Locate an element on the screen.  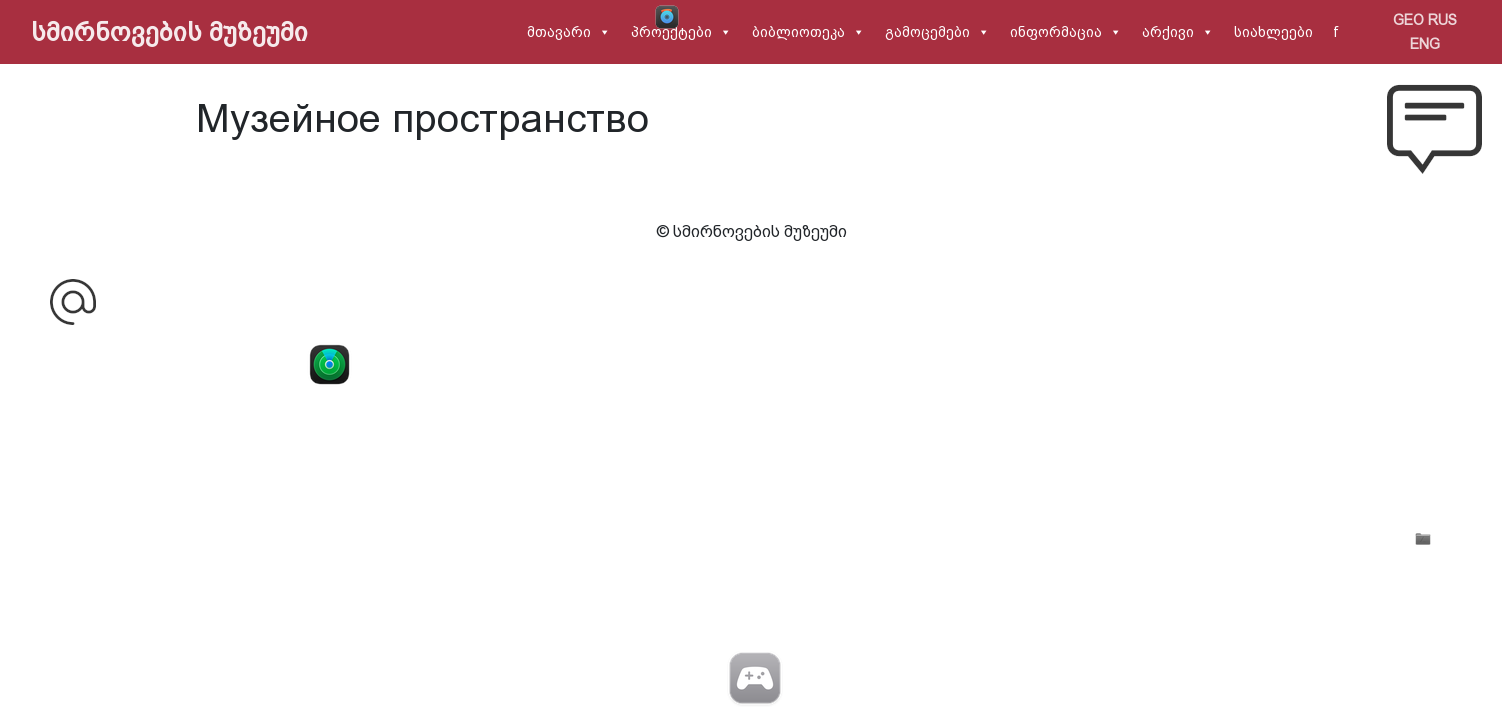
access the root directory is located at coordinates (1423, 539).